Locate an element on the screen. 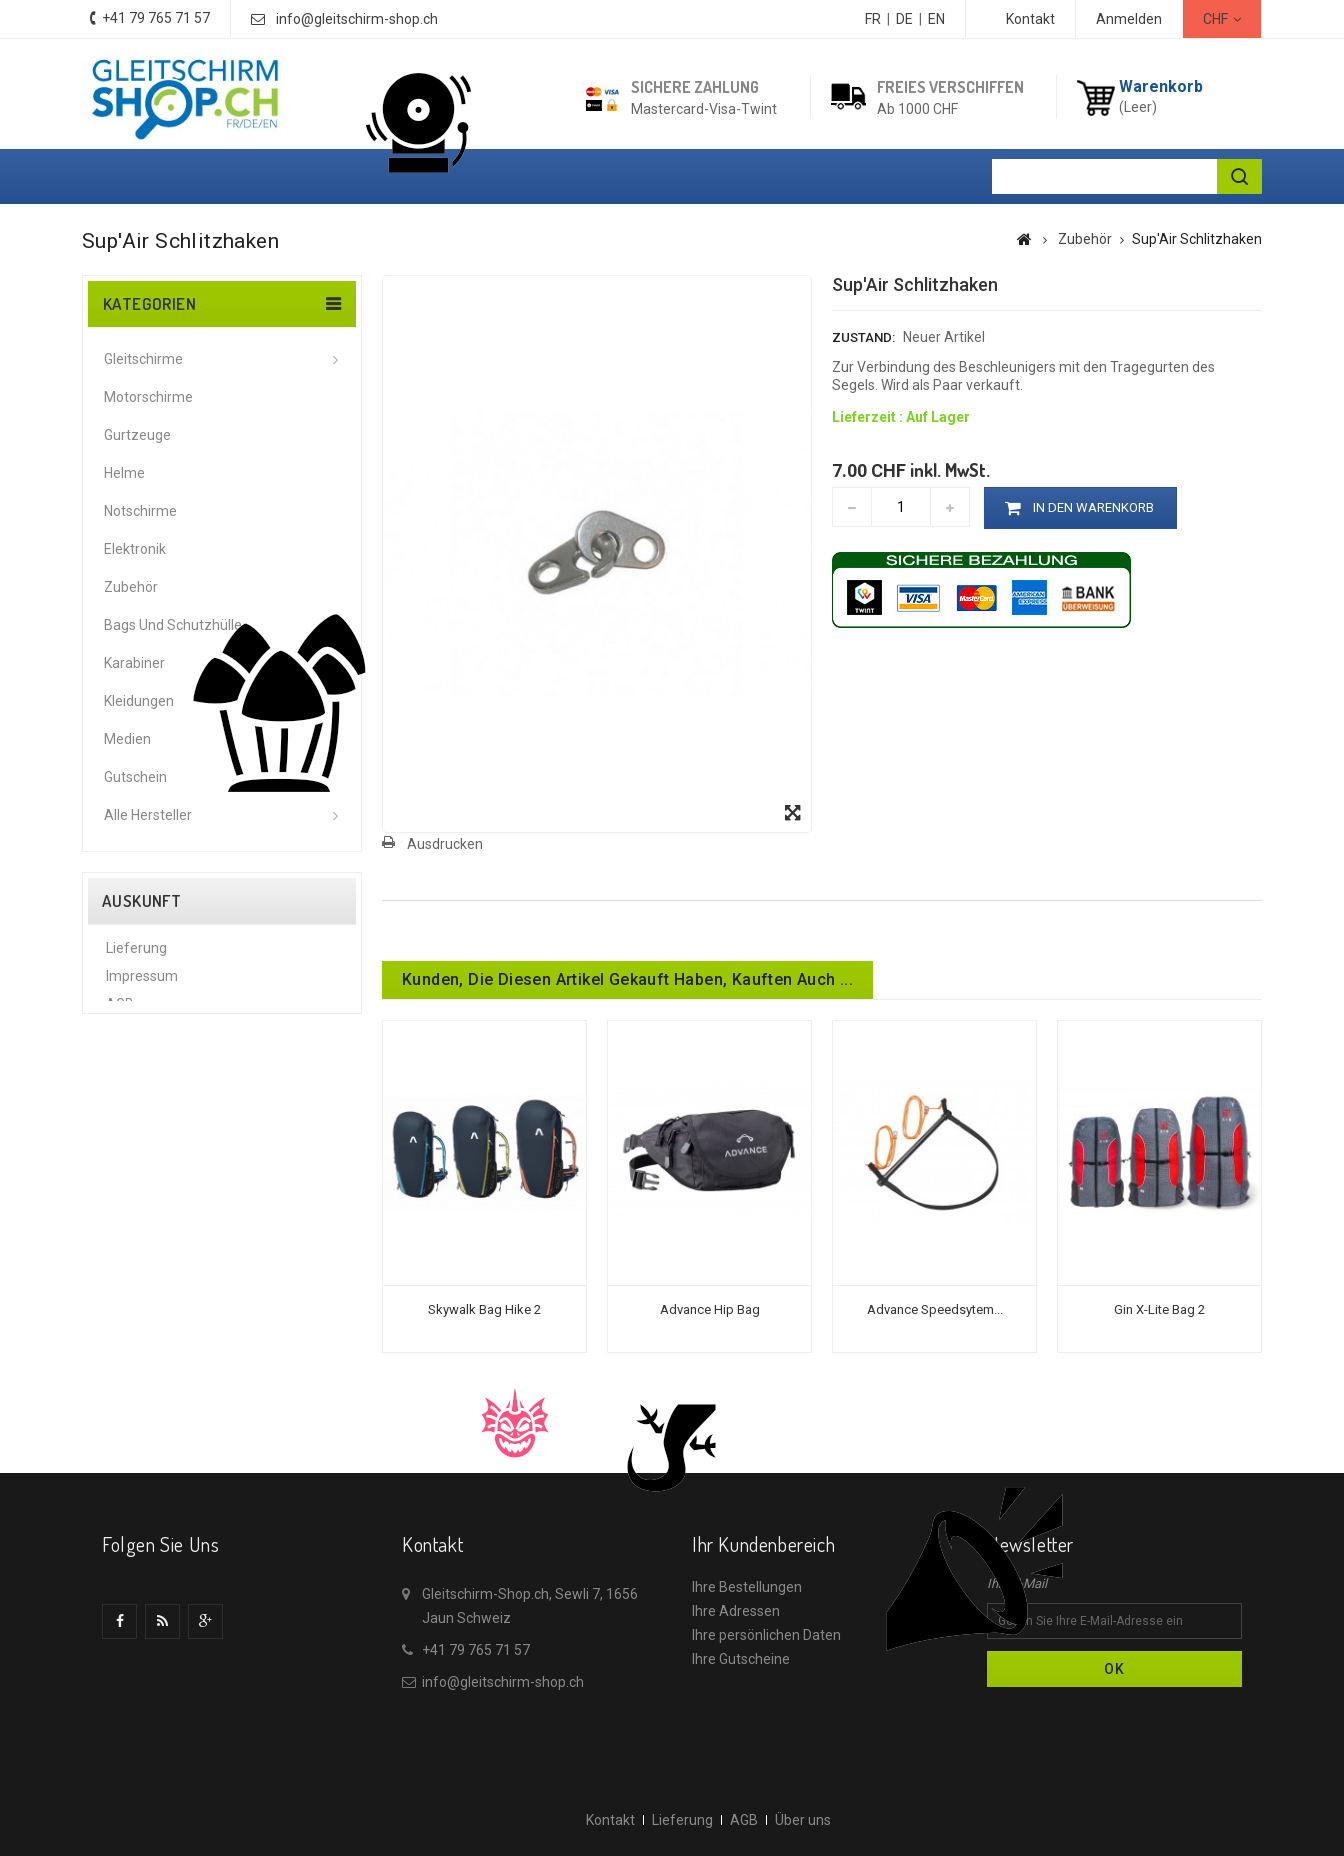 This screenshot has height=1856, width=1344. alarm or alert is currently active is located at coordinates (418, 120).